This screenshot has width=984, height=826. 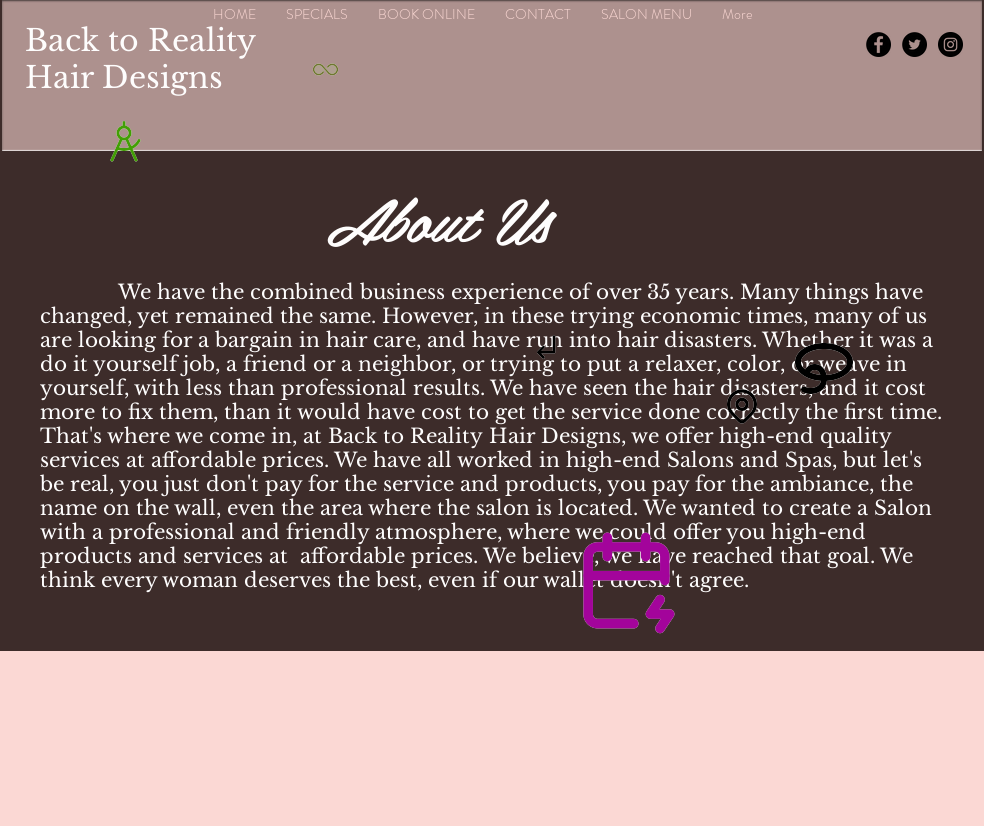 What do you see at coordinates (742, 406) in the screenshot?
I see `view or set a location on the map` at bounding box center [742, 406].